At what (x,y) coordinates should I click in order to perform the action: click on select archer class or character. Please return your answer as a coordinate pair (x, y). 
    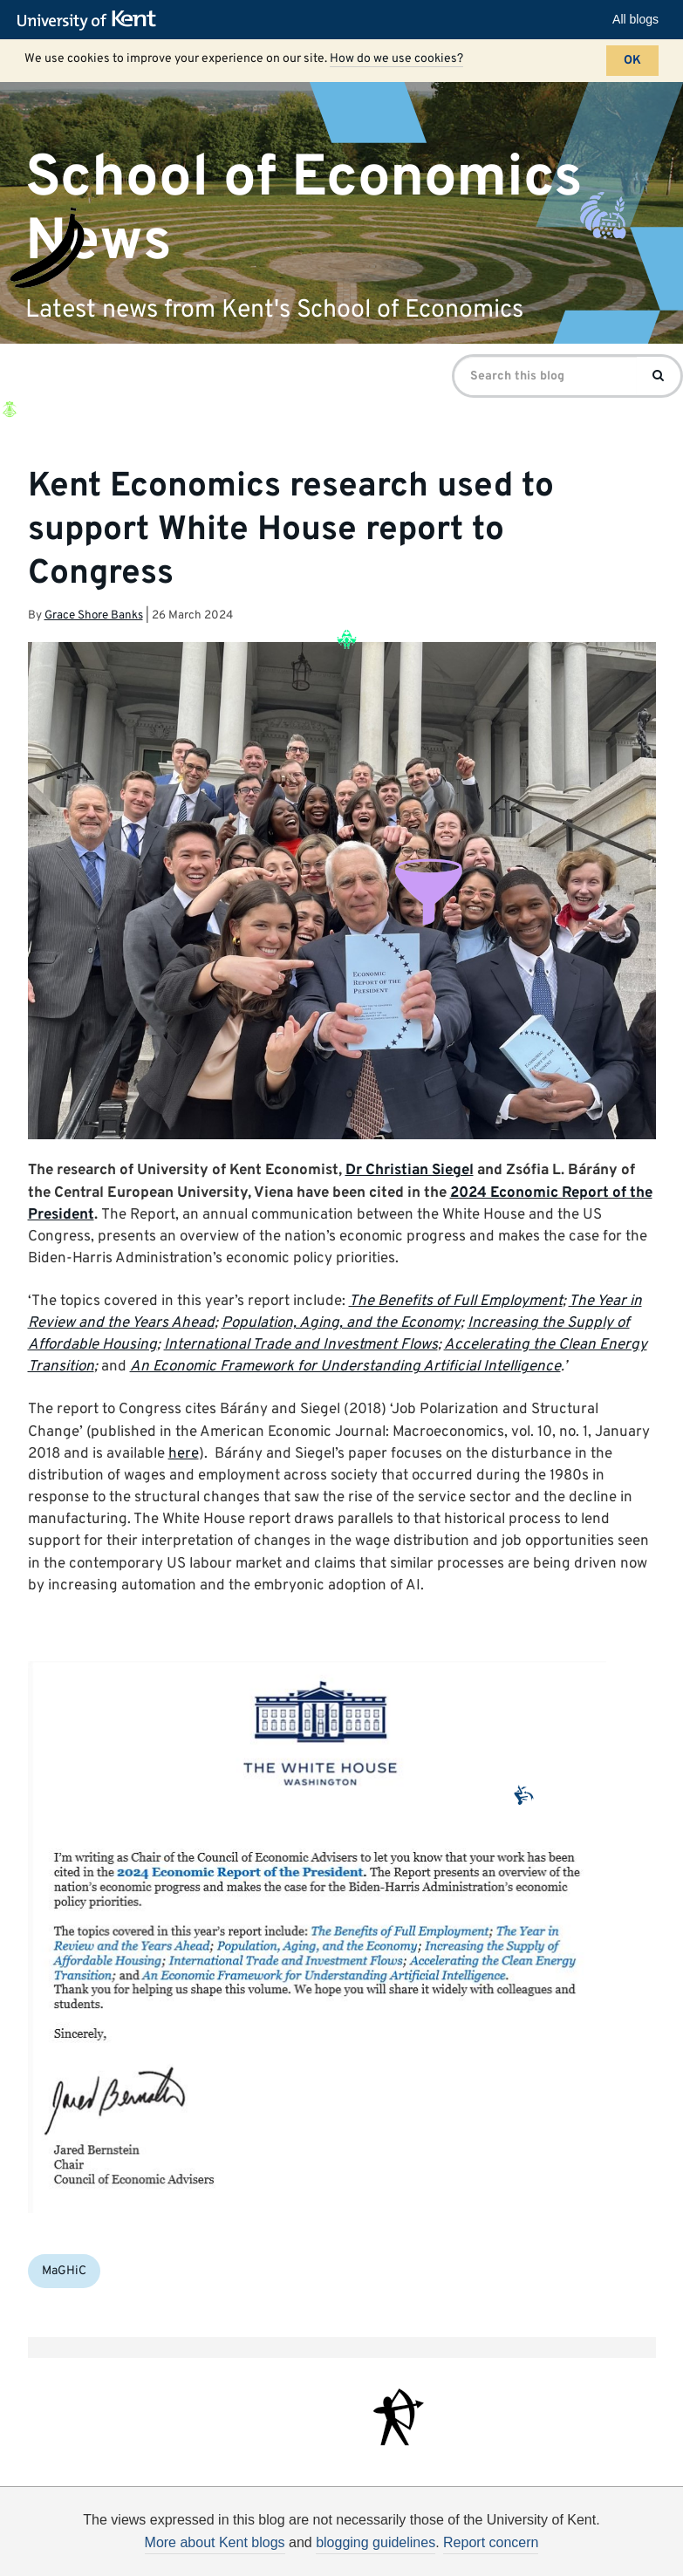
    Looking at the image, I should click on (396, 2417).